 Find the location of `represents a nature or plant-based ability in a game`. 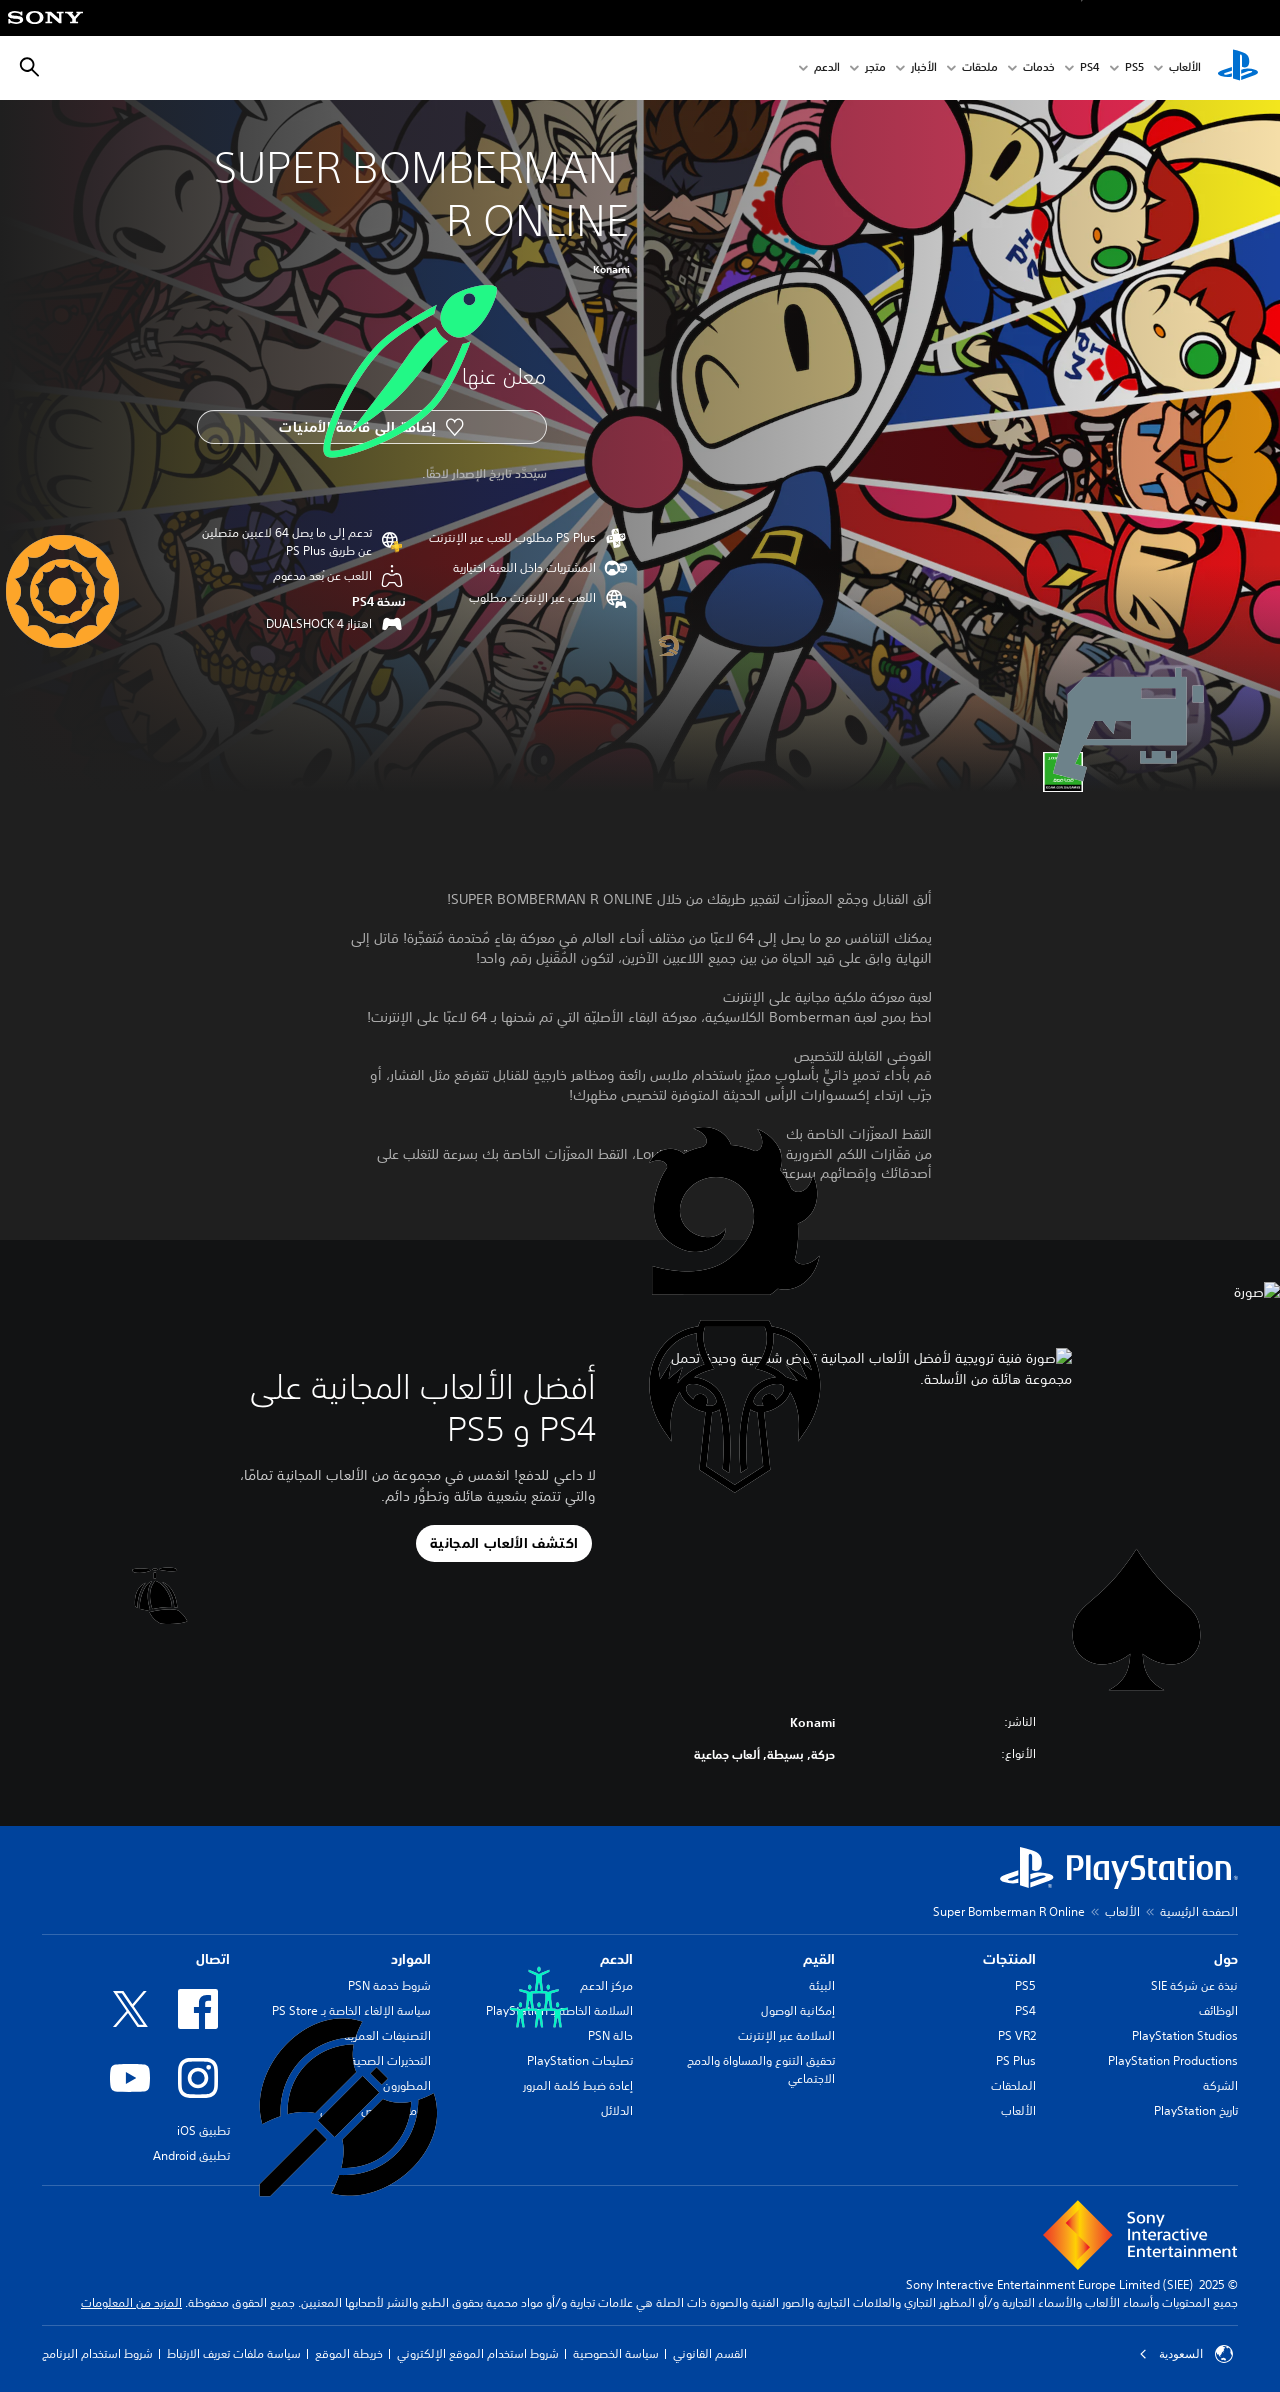

represents a nature or plant-based ability in a game is located at coordinates (734, 1210).